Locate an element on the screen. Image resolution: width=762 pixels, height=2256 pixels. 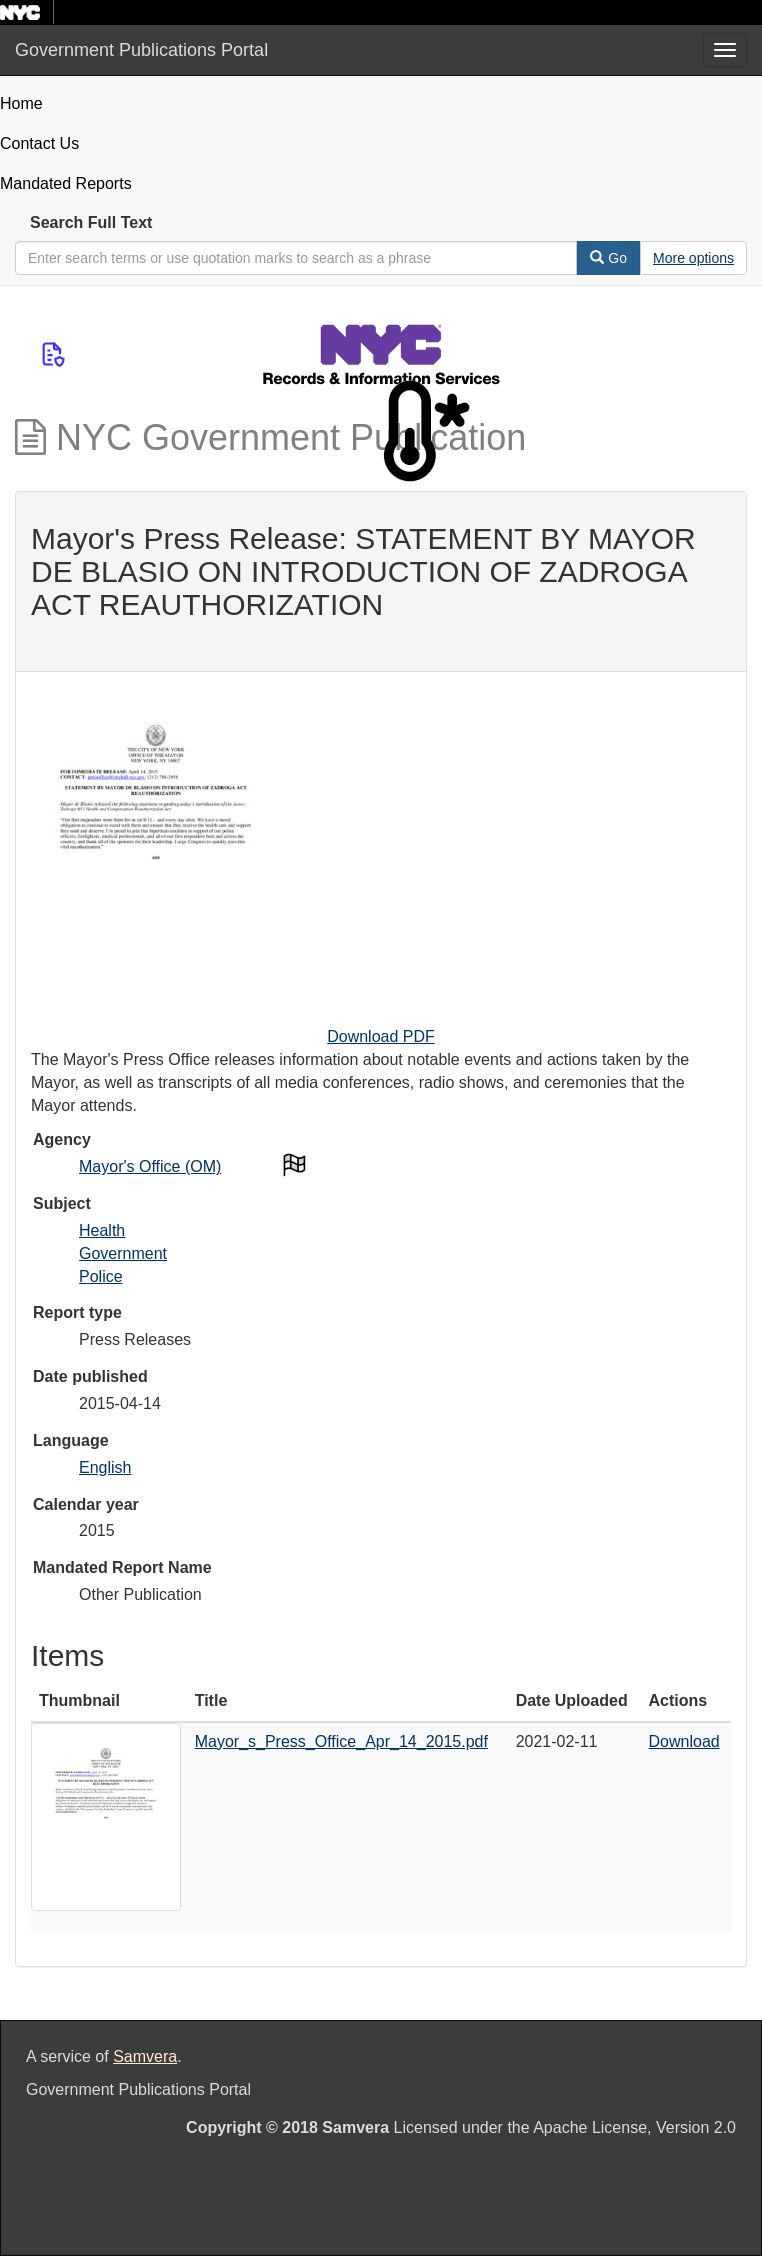
view protected or secure document is located at coordinates (53, 354).